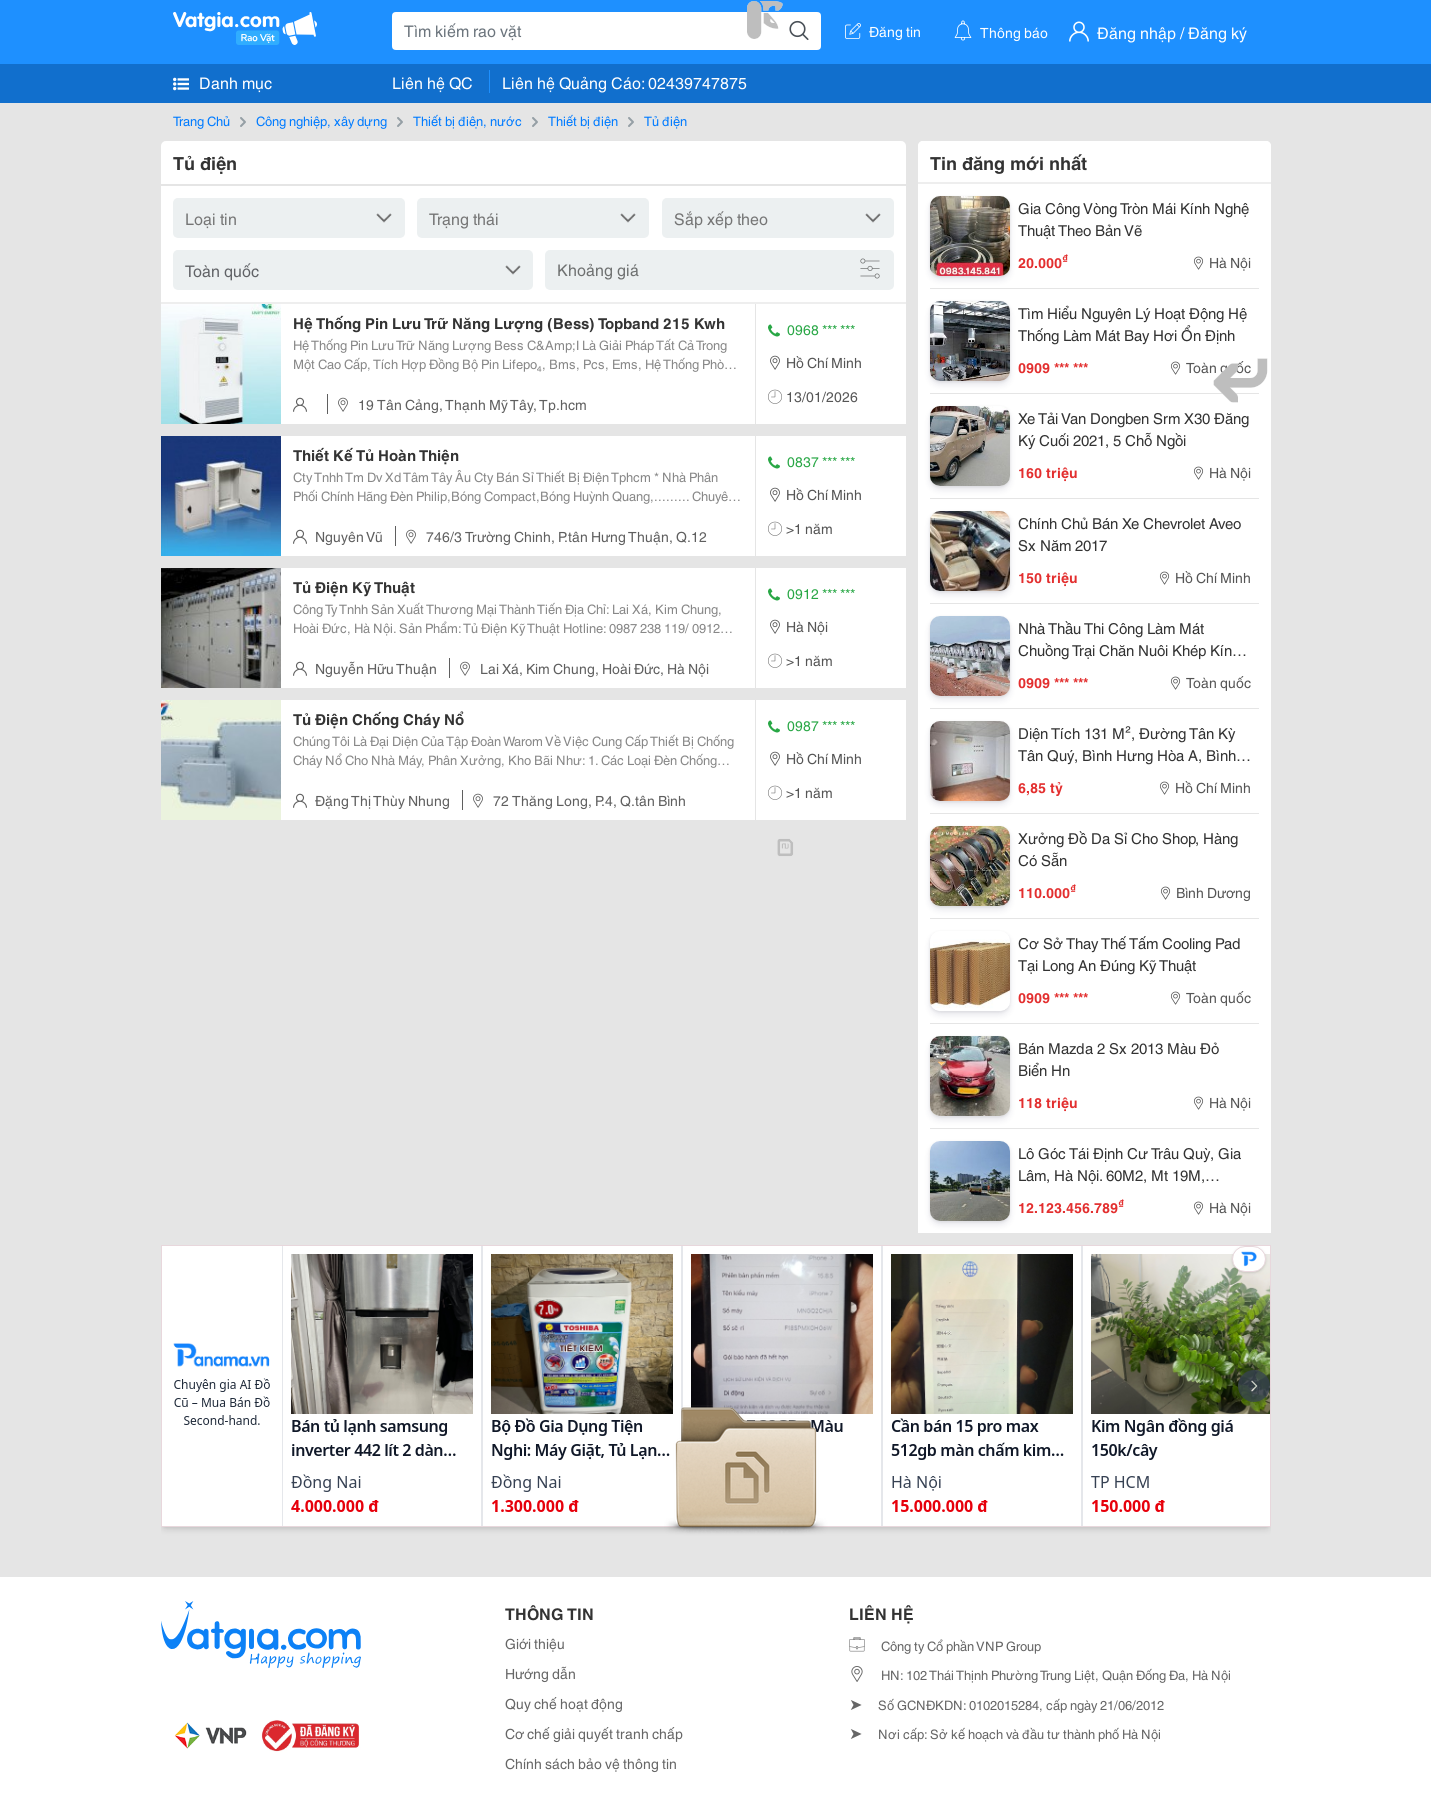 The image size is (1431, 1807). Describe the element at coordinates (784, 847) in the screenshot. I see `access flash media or USB storage device` at that location.